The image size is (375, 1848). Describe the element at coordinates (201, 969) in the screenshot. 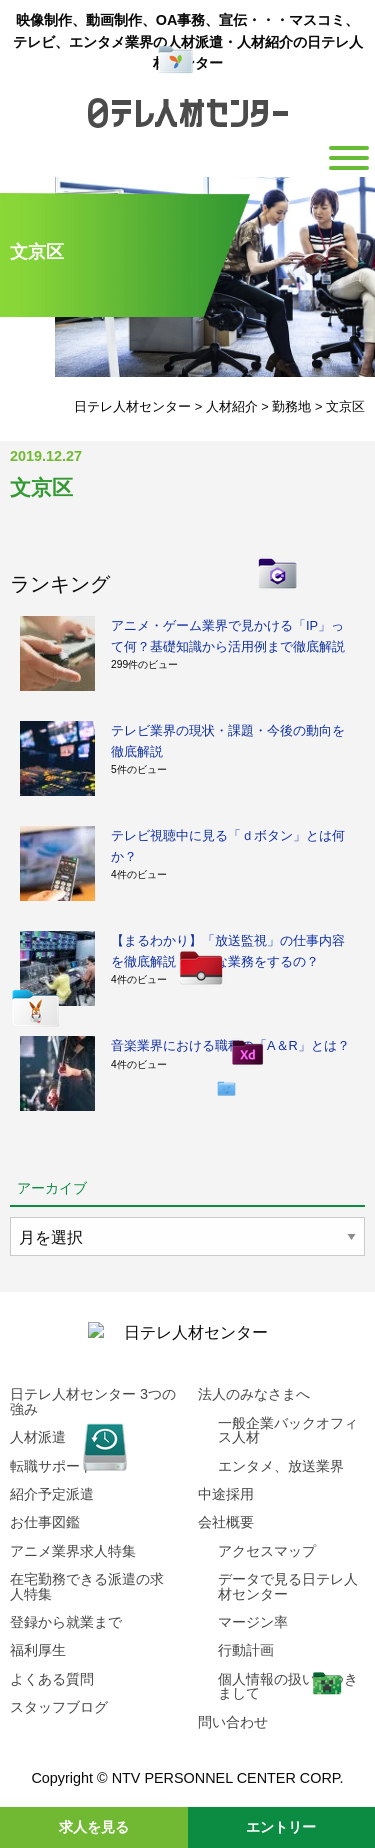

I see `open pokémon-themed folder` at that location.